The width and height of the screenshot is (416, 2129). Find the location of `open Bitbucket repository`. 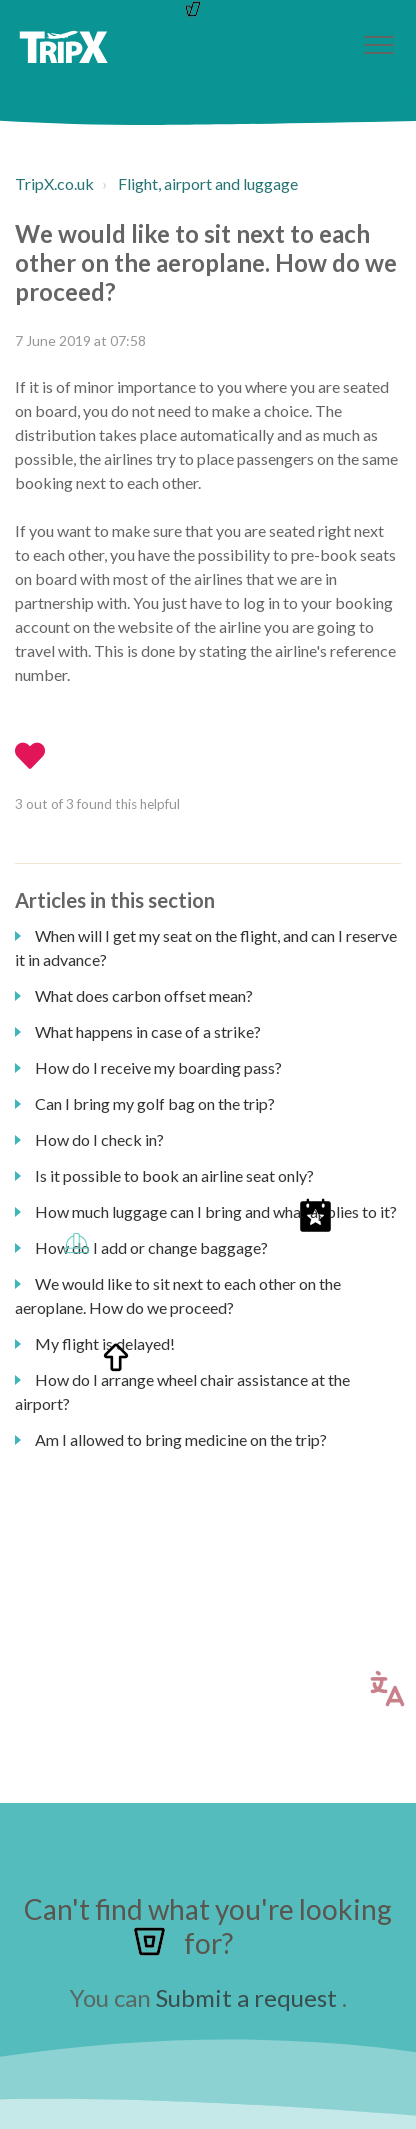

open Bitbucket repository is located at coordinates (149, 1941).